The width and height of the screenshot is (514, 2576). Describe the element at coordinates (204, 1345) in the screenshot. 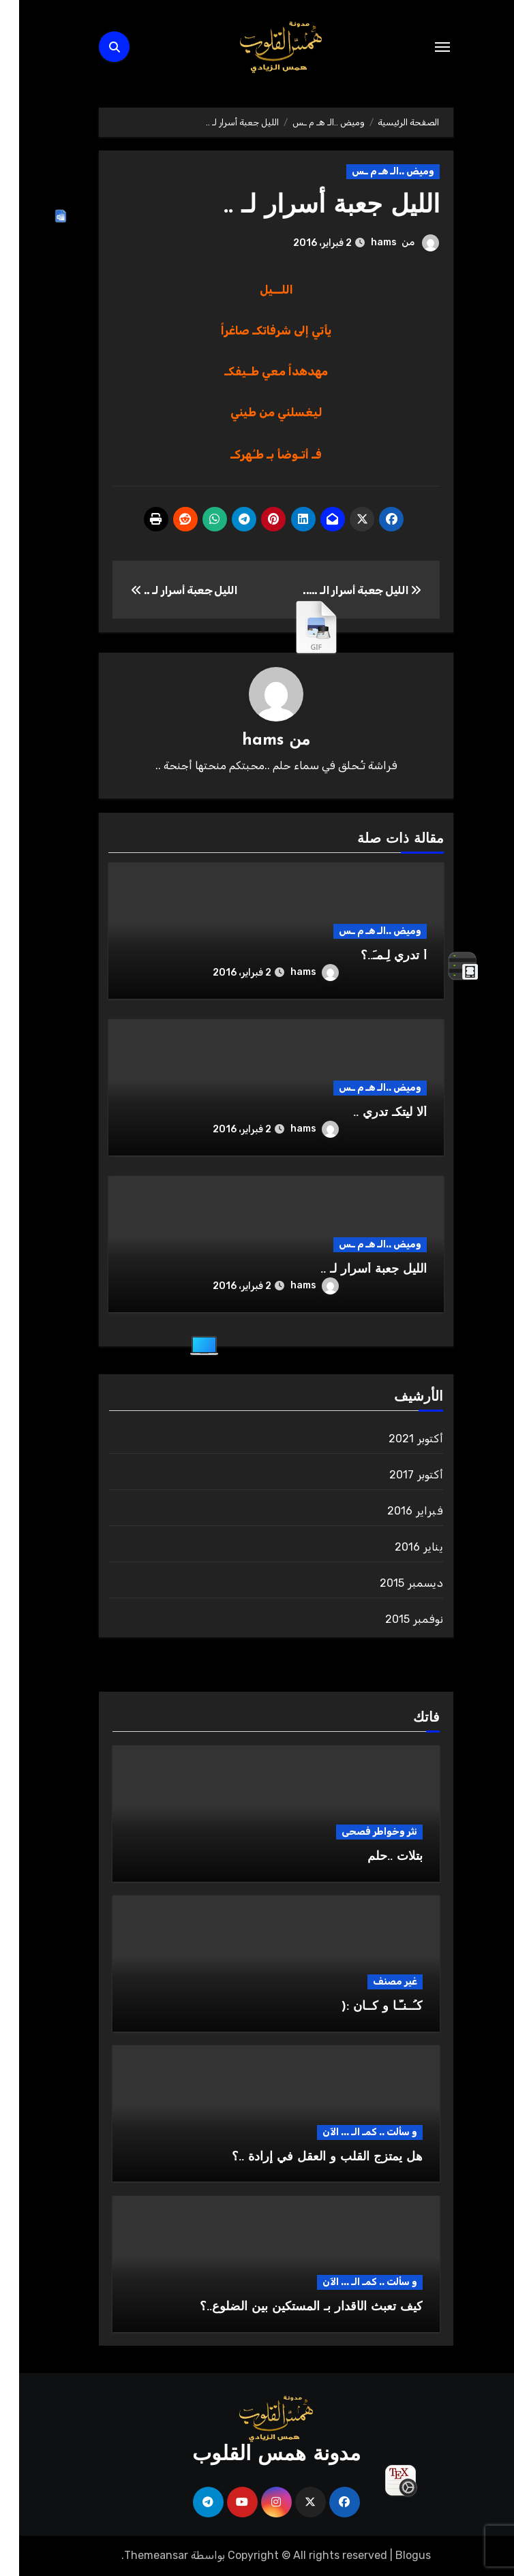

I see `laptop or portable computer device` at that location.